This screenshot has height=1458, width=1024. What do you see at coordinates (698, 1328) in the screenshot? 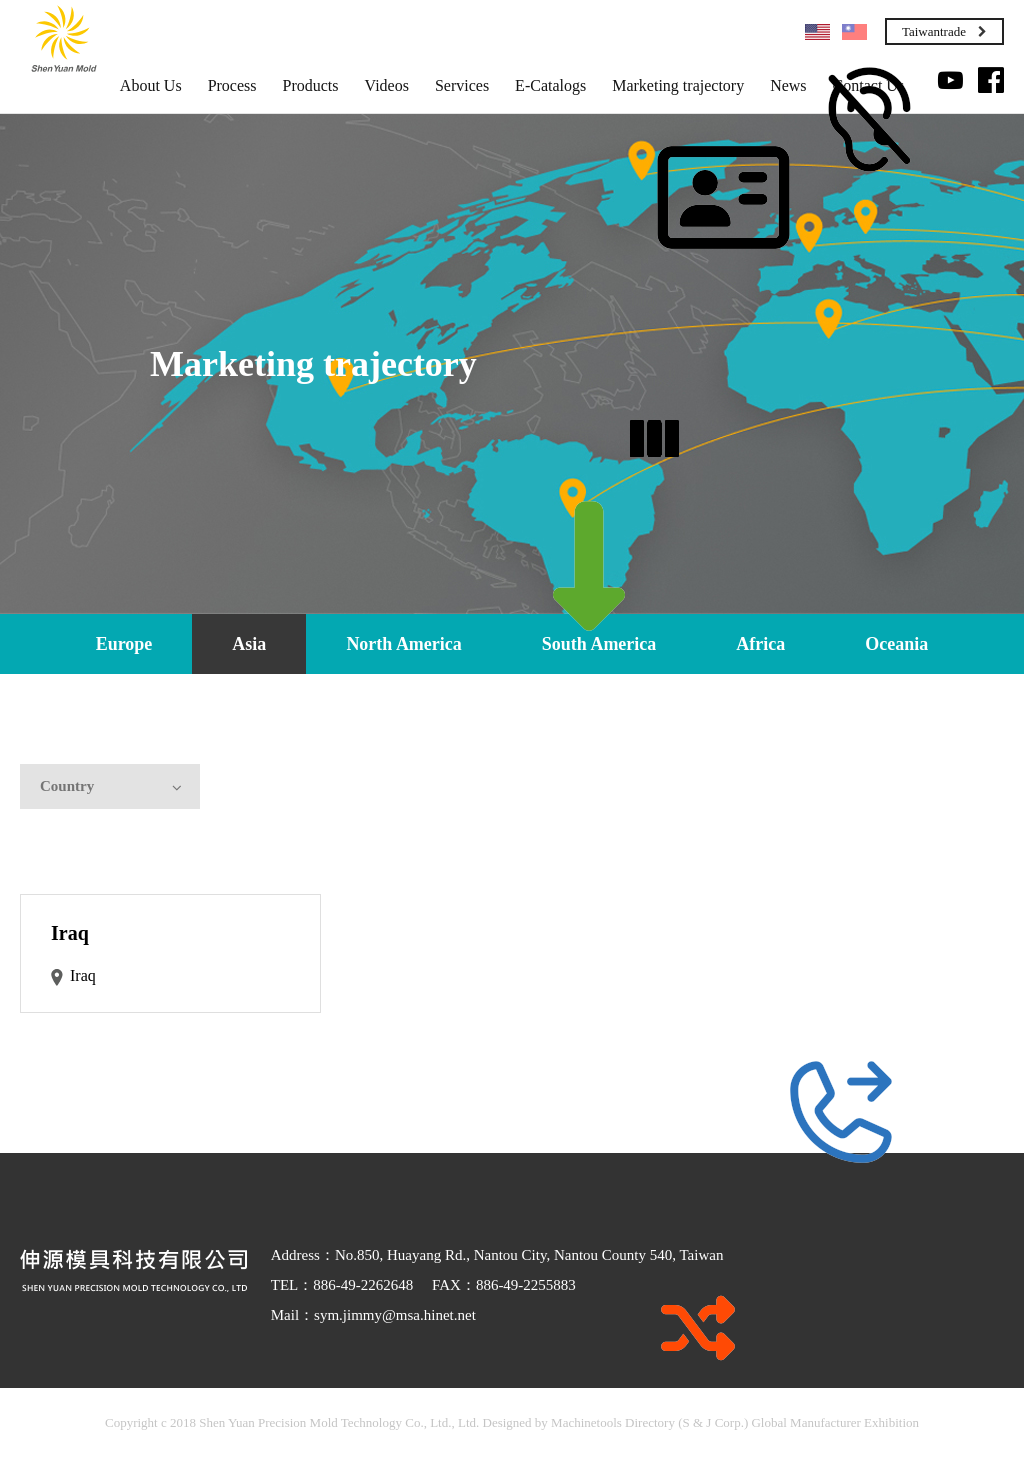
I see `shuffle or randomize content` at bounding box center [698, 1328].